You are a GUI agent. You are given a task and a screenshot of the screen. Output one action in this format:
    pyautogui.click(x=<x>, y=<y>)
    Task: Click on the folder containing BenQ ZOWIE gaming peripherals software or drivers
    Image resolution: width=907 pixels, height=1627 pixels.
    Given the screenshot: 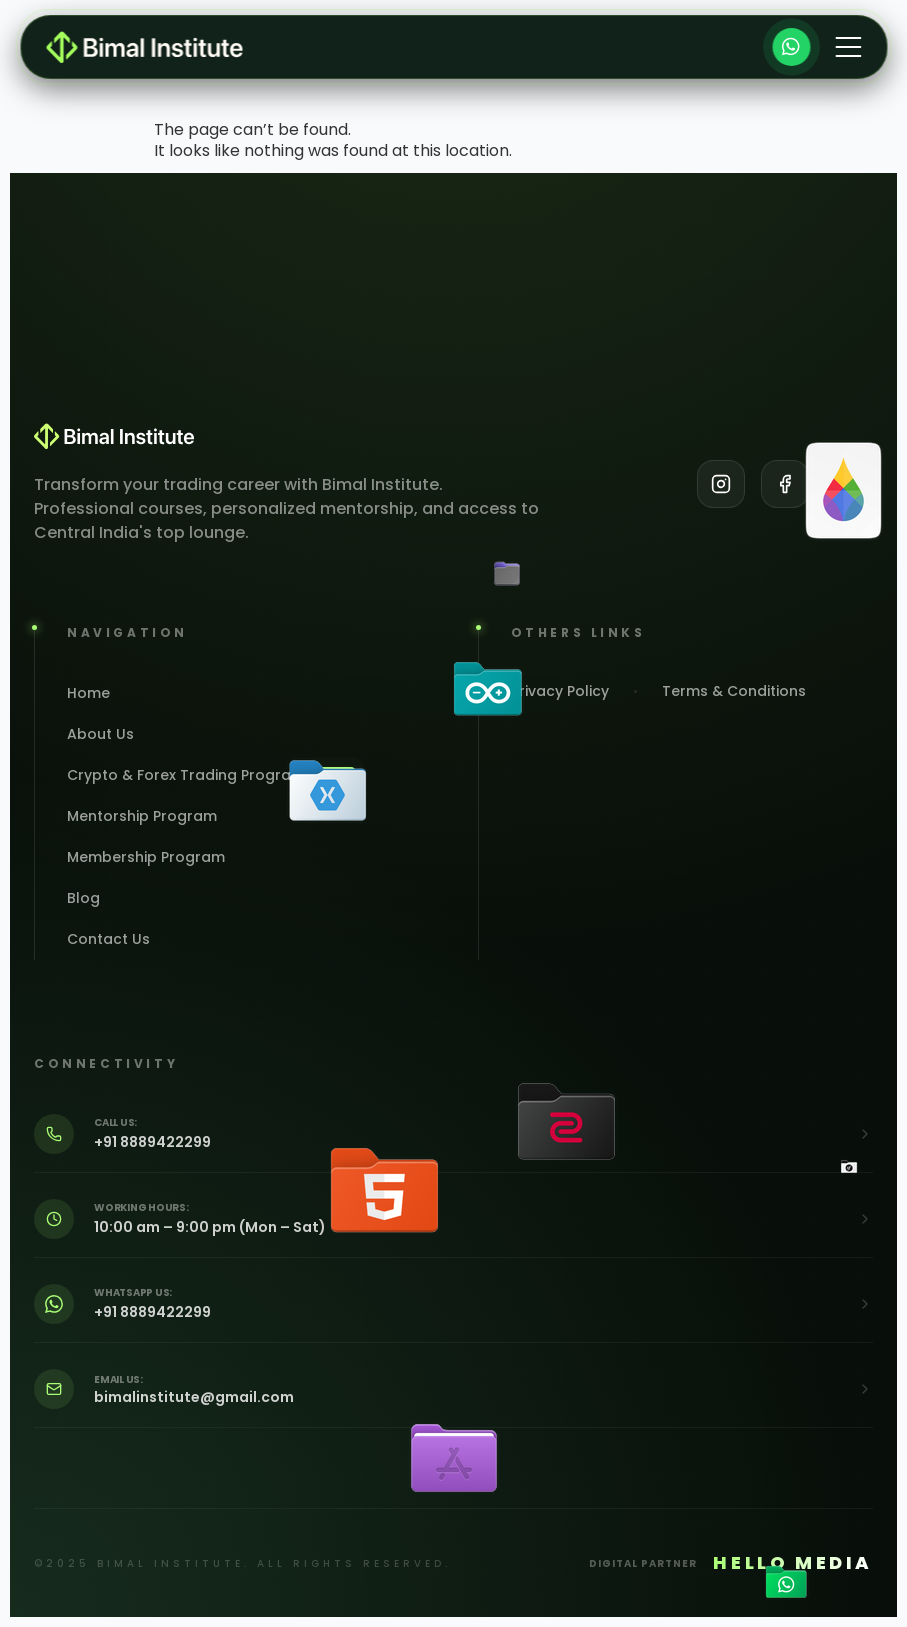 What is the action you would take?
    pyautogui.click(x=566, y=1124)
    